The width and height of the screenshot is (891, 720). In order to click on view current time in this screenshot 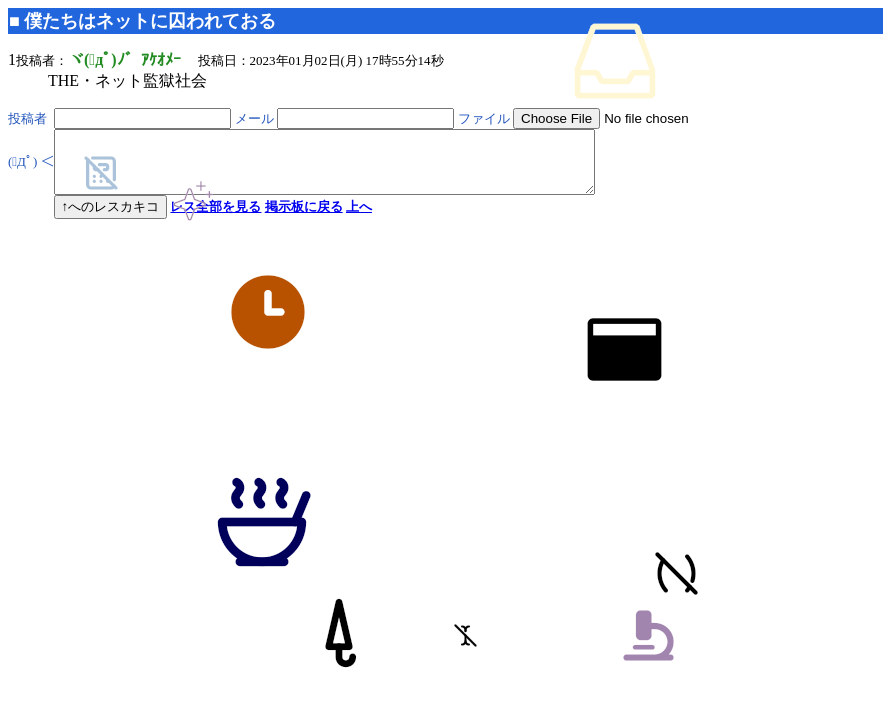, I will do `click(268, 312)`.